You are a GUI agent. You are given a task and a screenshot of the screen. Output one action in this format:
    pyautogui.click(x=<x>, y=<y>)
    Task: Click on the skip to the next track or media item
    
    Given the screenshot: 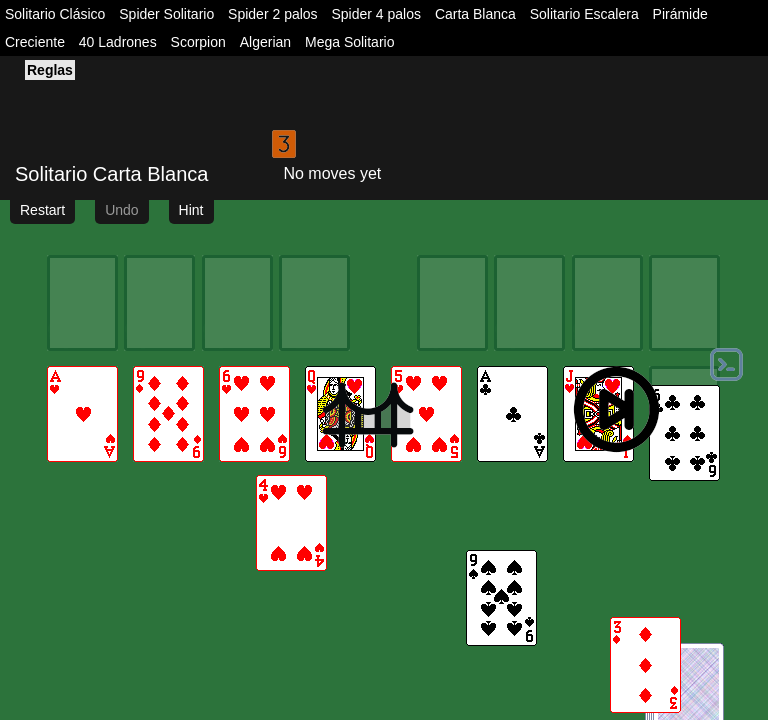 What is the action you would take?
    pyautogui.click(x=616, y=409)
    